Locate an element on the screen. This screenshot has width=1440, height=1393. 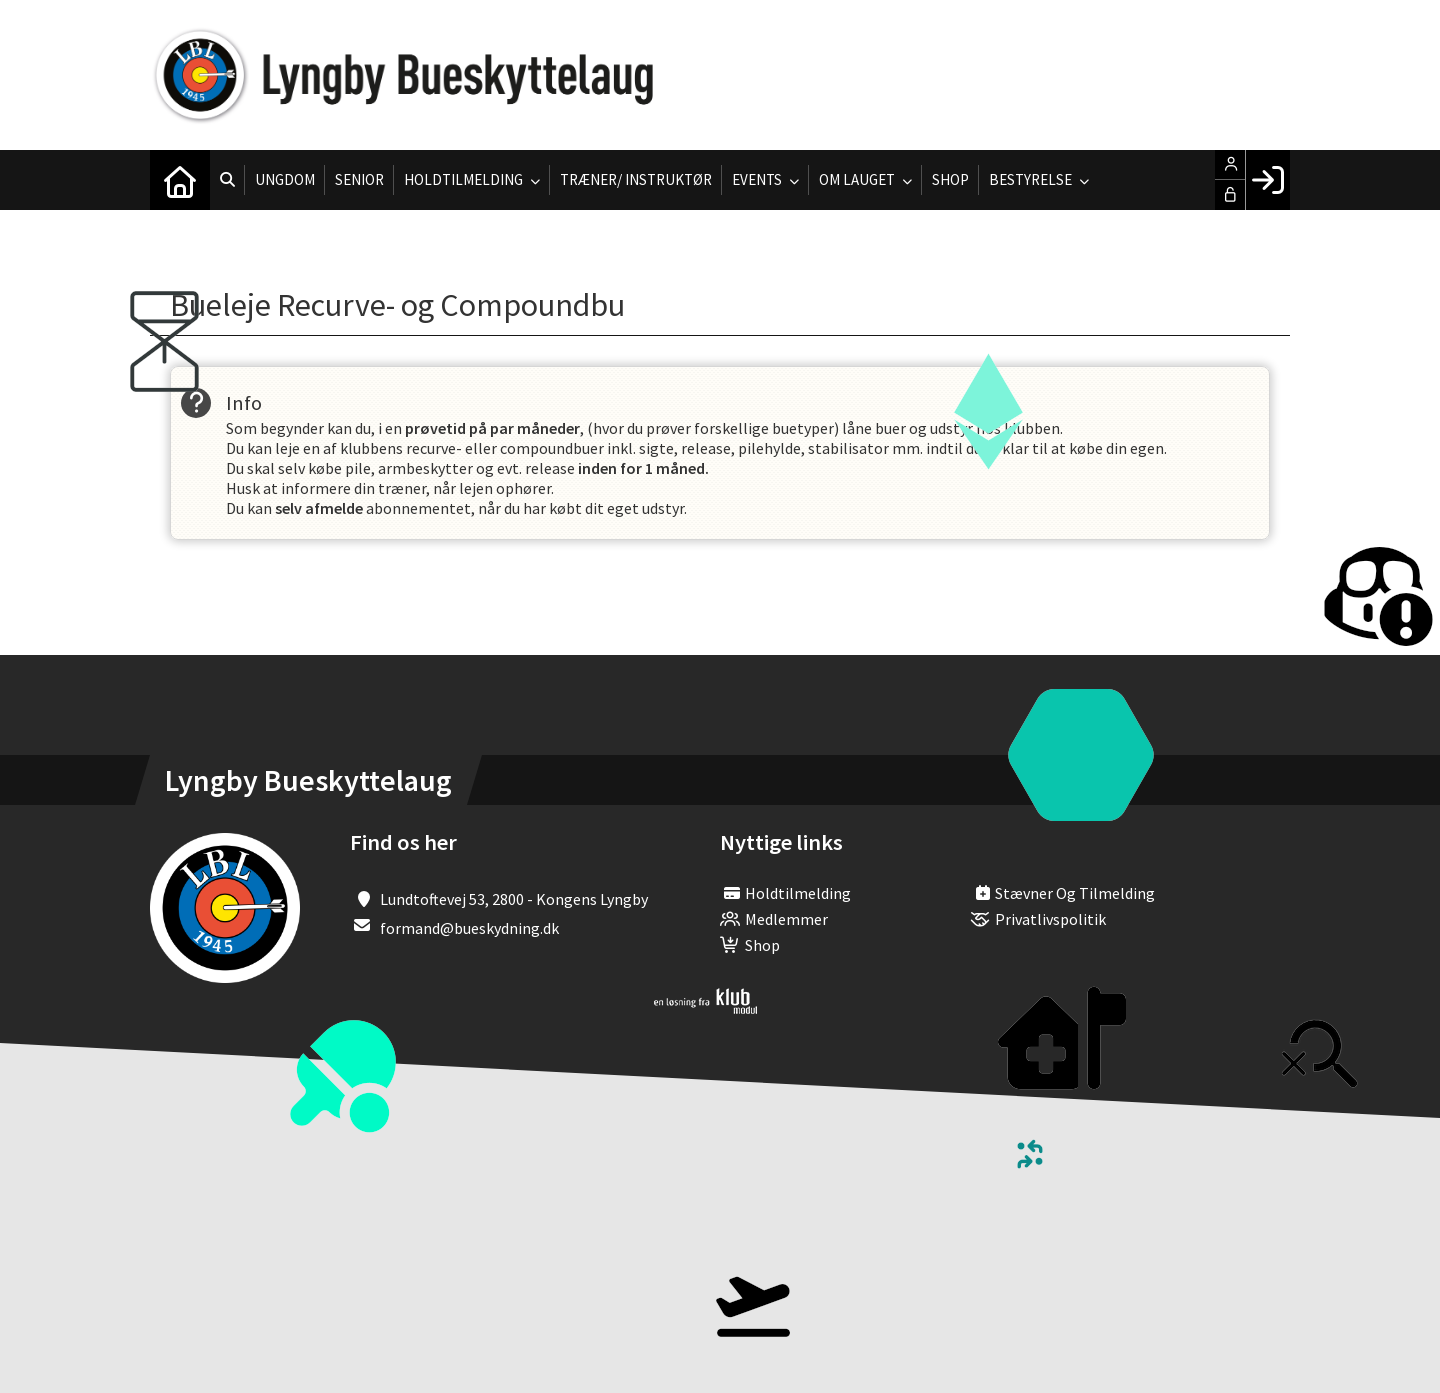
search is disabled or unavailable is located at coordinates (1325, 1055).